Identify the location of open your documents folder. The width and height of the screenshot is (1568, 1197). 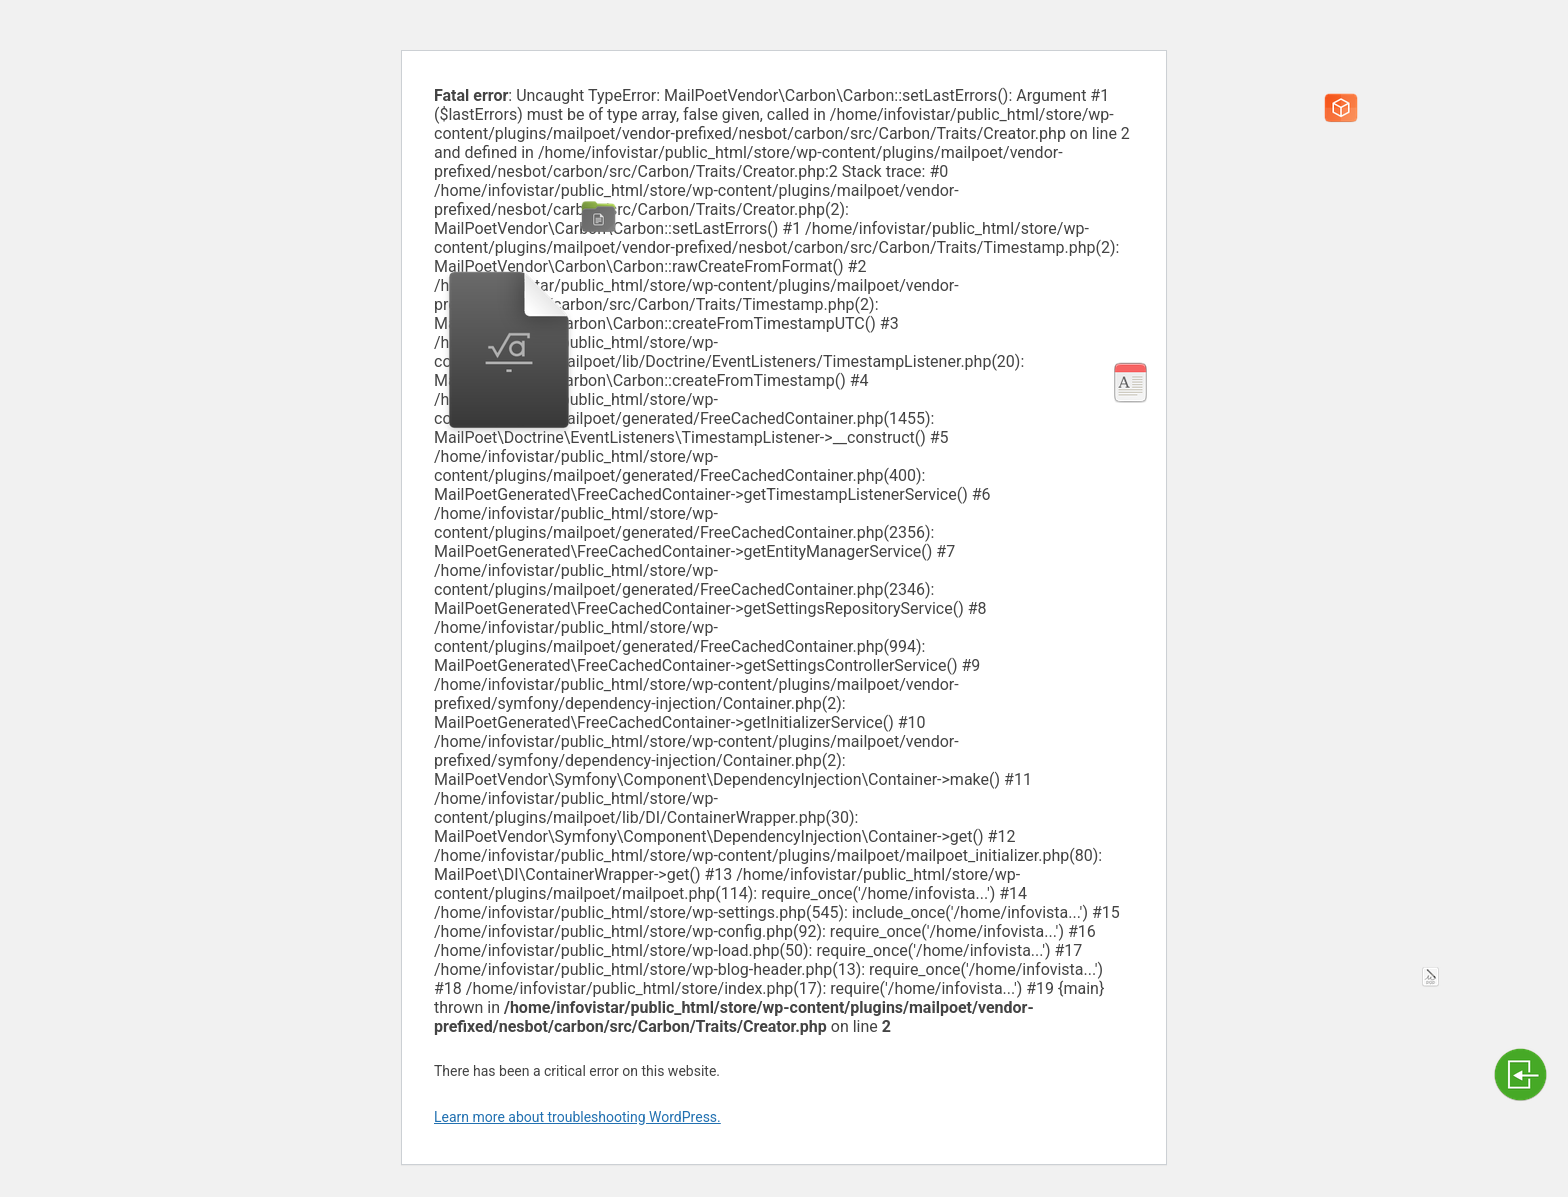
(598, 216).